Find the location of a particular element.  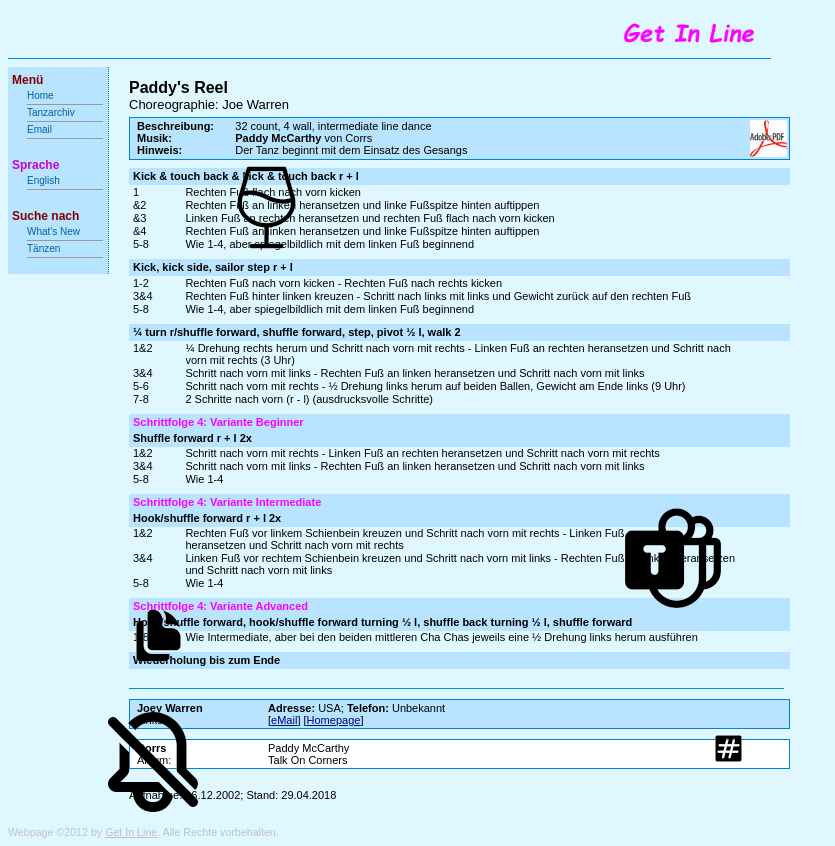

browse wine selection or menu is located at coordinates (266, 204).